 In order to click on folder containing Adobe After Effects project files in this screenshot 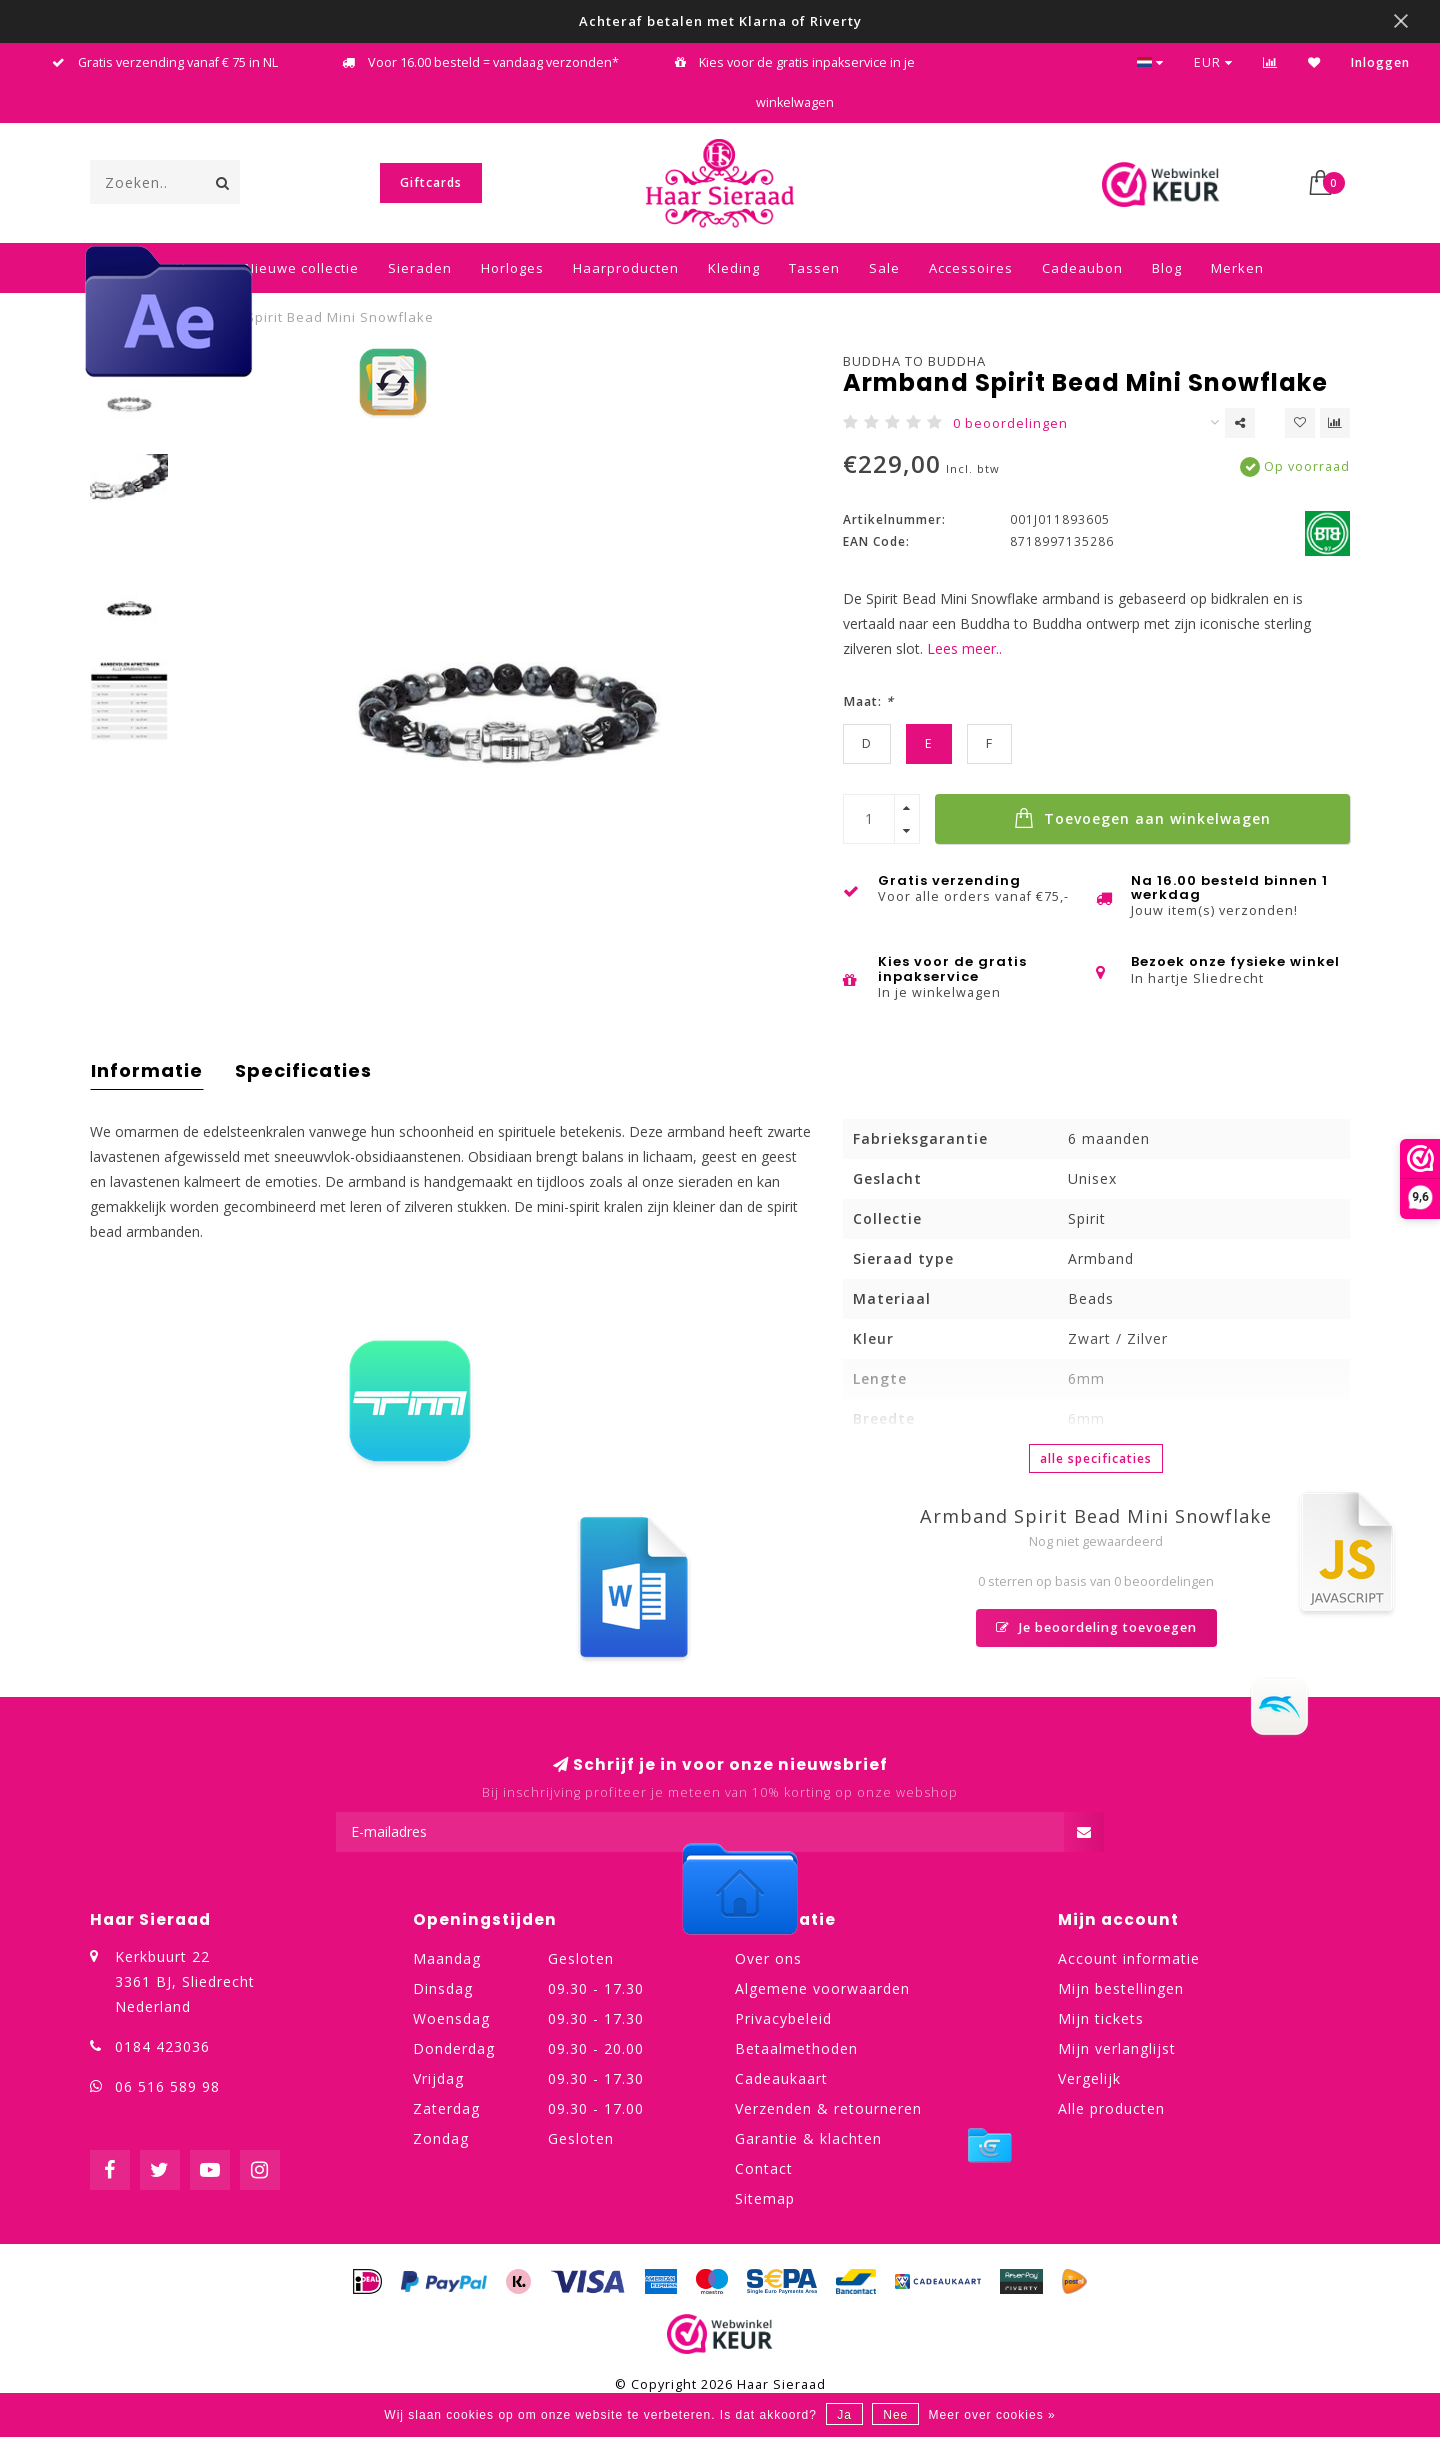, I will do `click(168, 316)`.